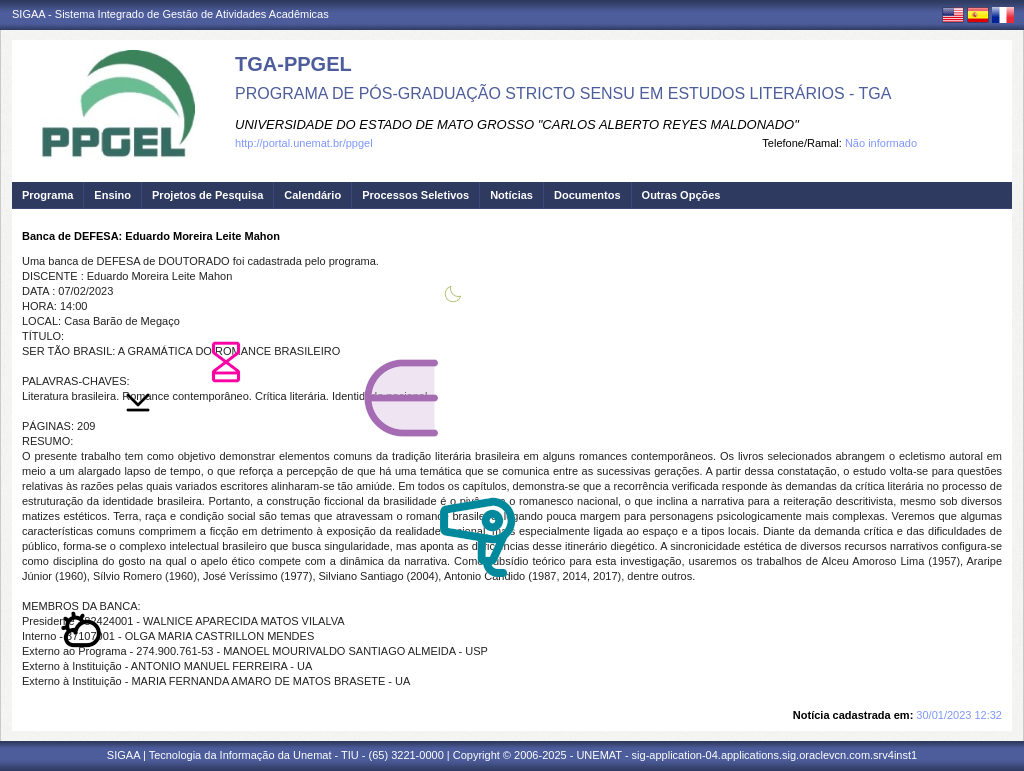 The image size is (1024, 771). Describe the element at coordinates (81, 630) in the screenshot. I see `view current weather conditions` at that location.